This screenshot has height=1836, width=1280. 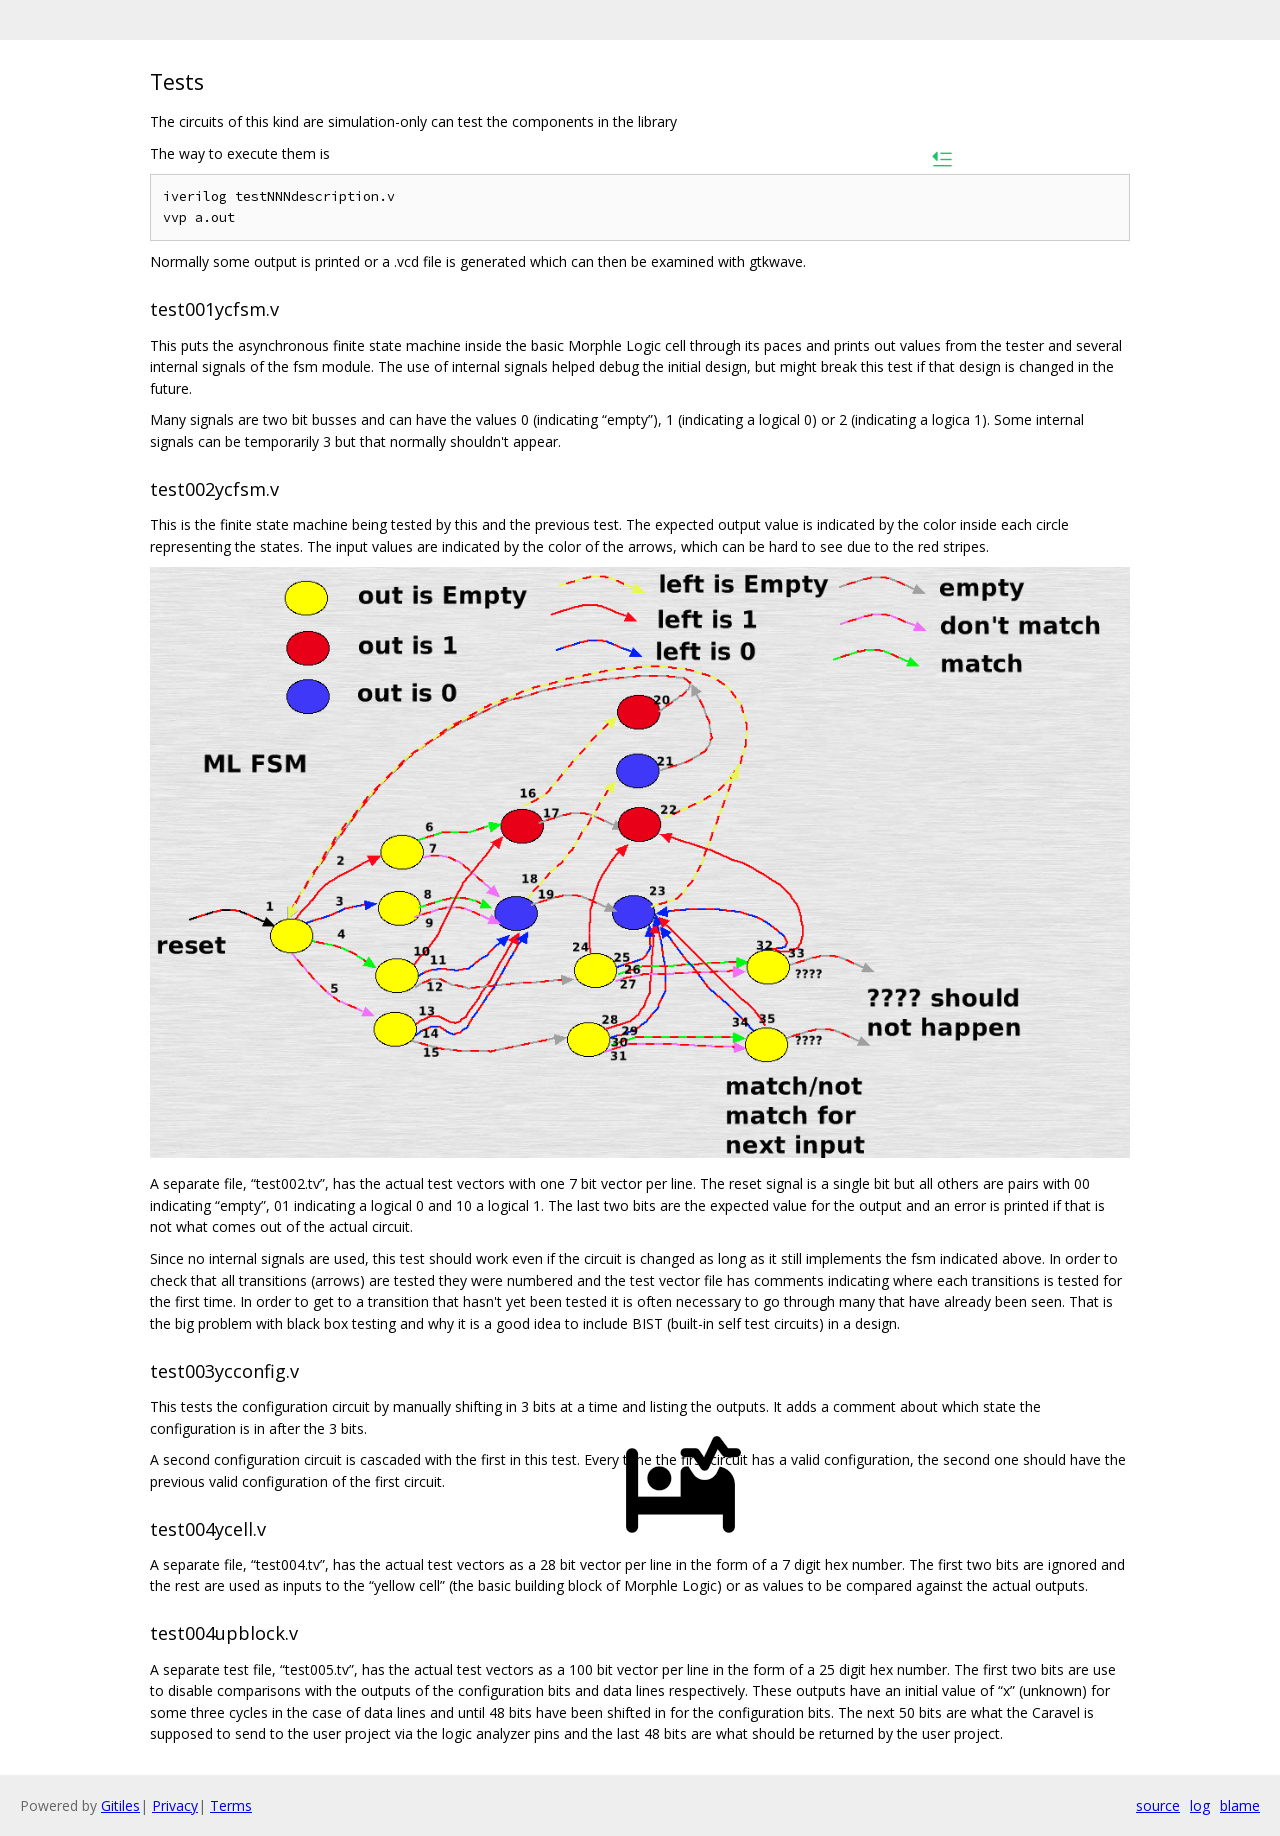 What do you see at coordinates (680, 1490) in the screenshot?
I see `view patient procedures or medical records` at bounding box center [680, 1490].